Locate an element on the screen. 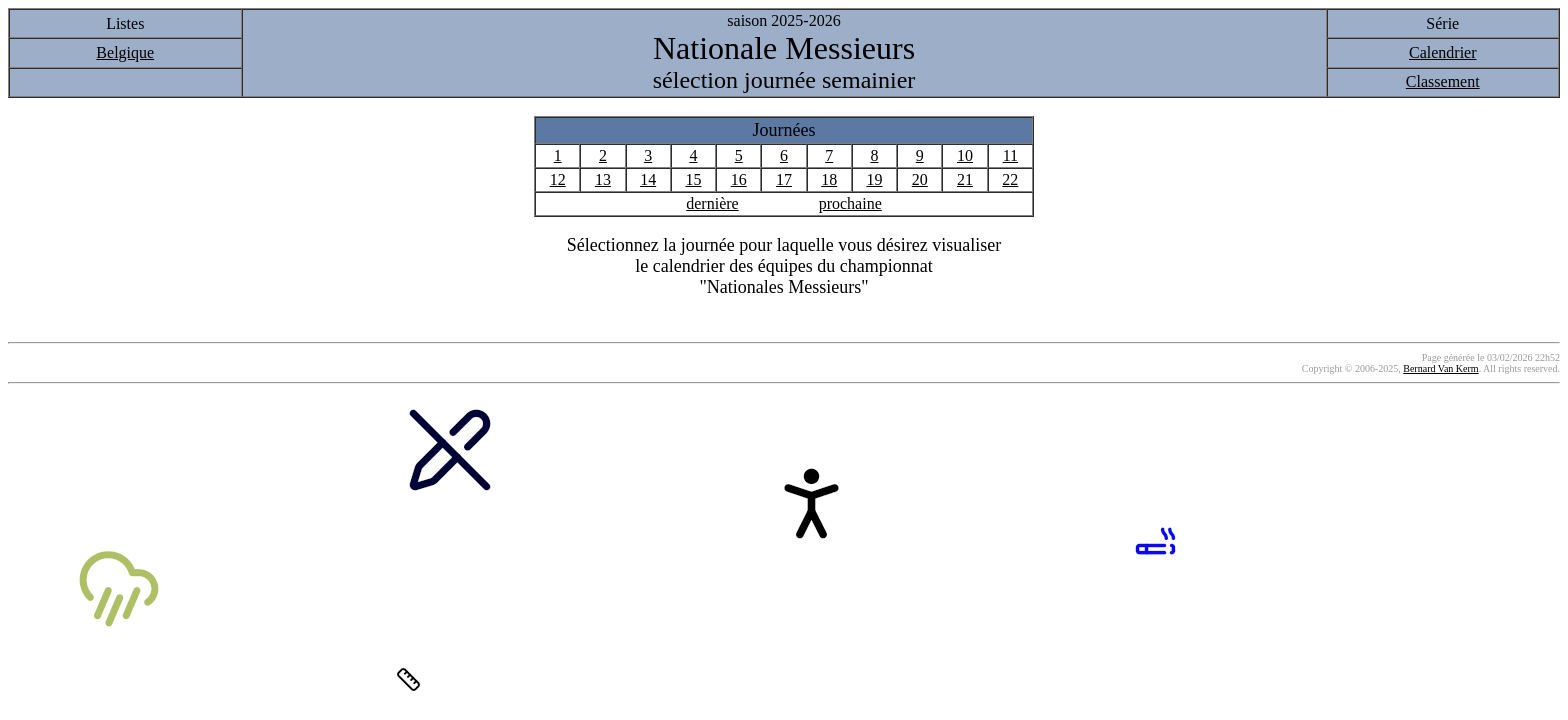  indicates a designated smoking area is located at coordinates (1155, 545).